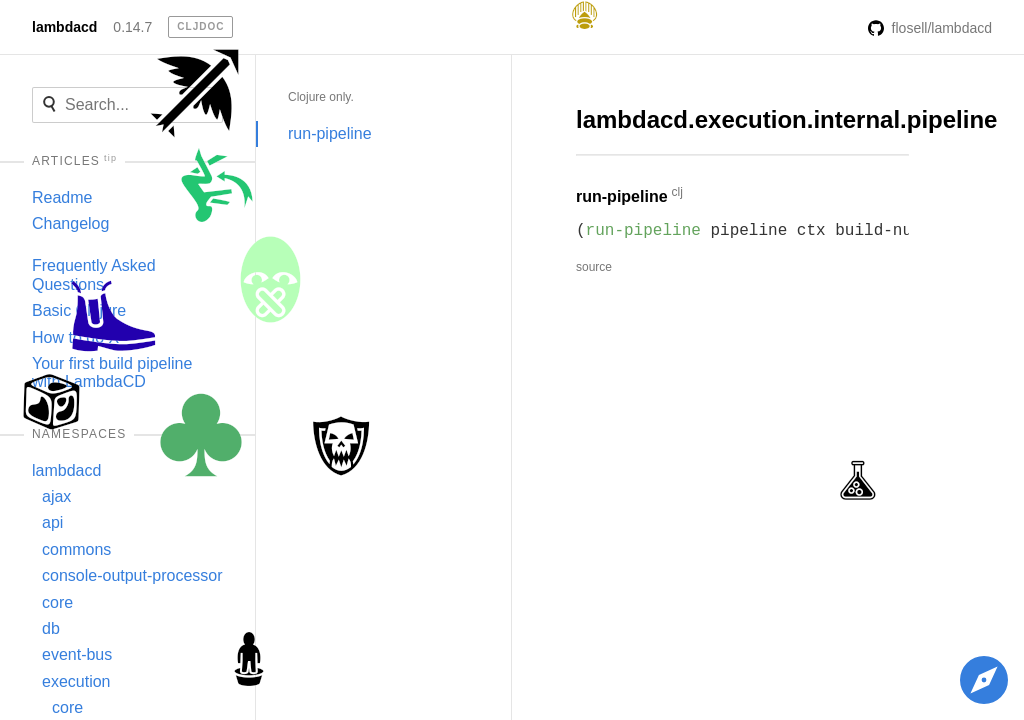 The image size is (1024, 720). Describe the element at coordinates (858, 480) in the screenshot. I see `access the chemistry or science section` at that location.